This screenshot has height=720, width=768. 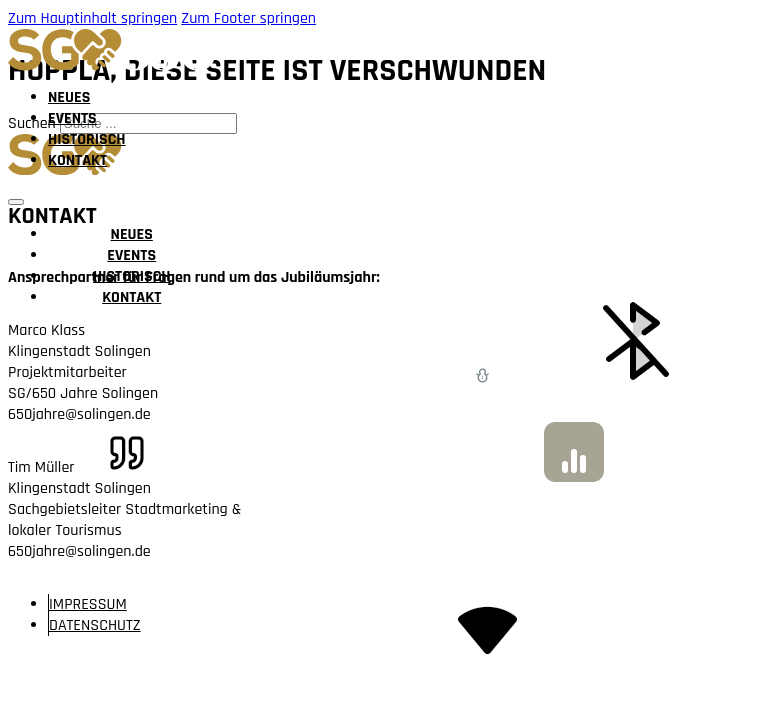 What do you see at coordinates (482, 375) in the screenshot?
I see `indicates winter or cold weather conditions` at bounding box center [482, 375].